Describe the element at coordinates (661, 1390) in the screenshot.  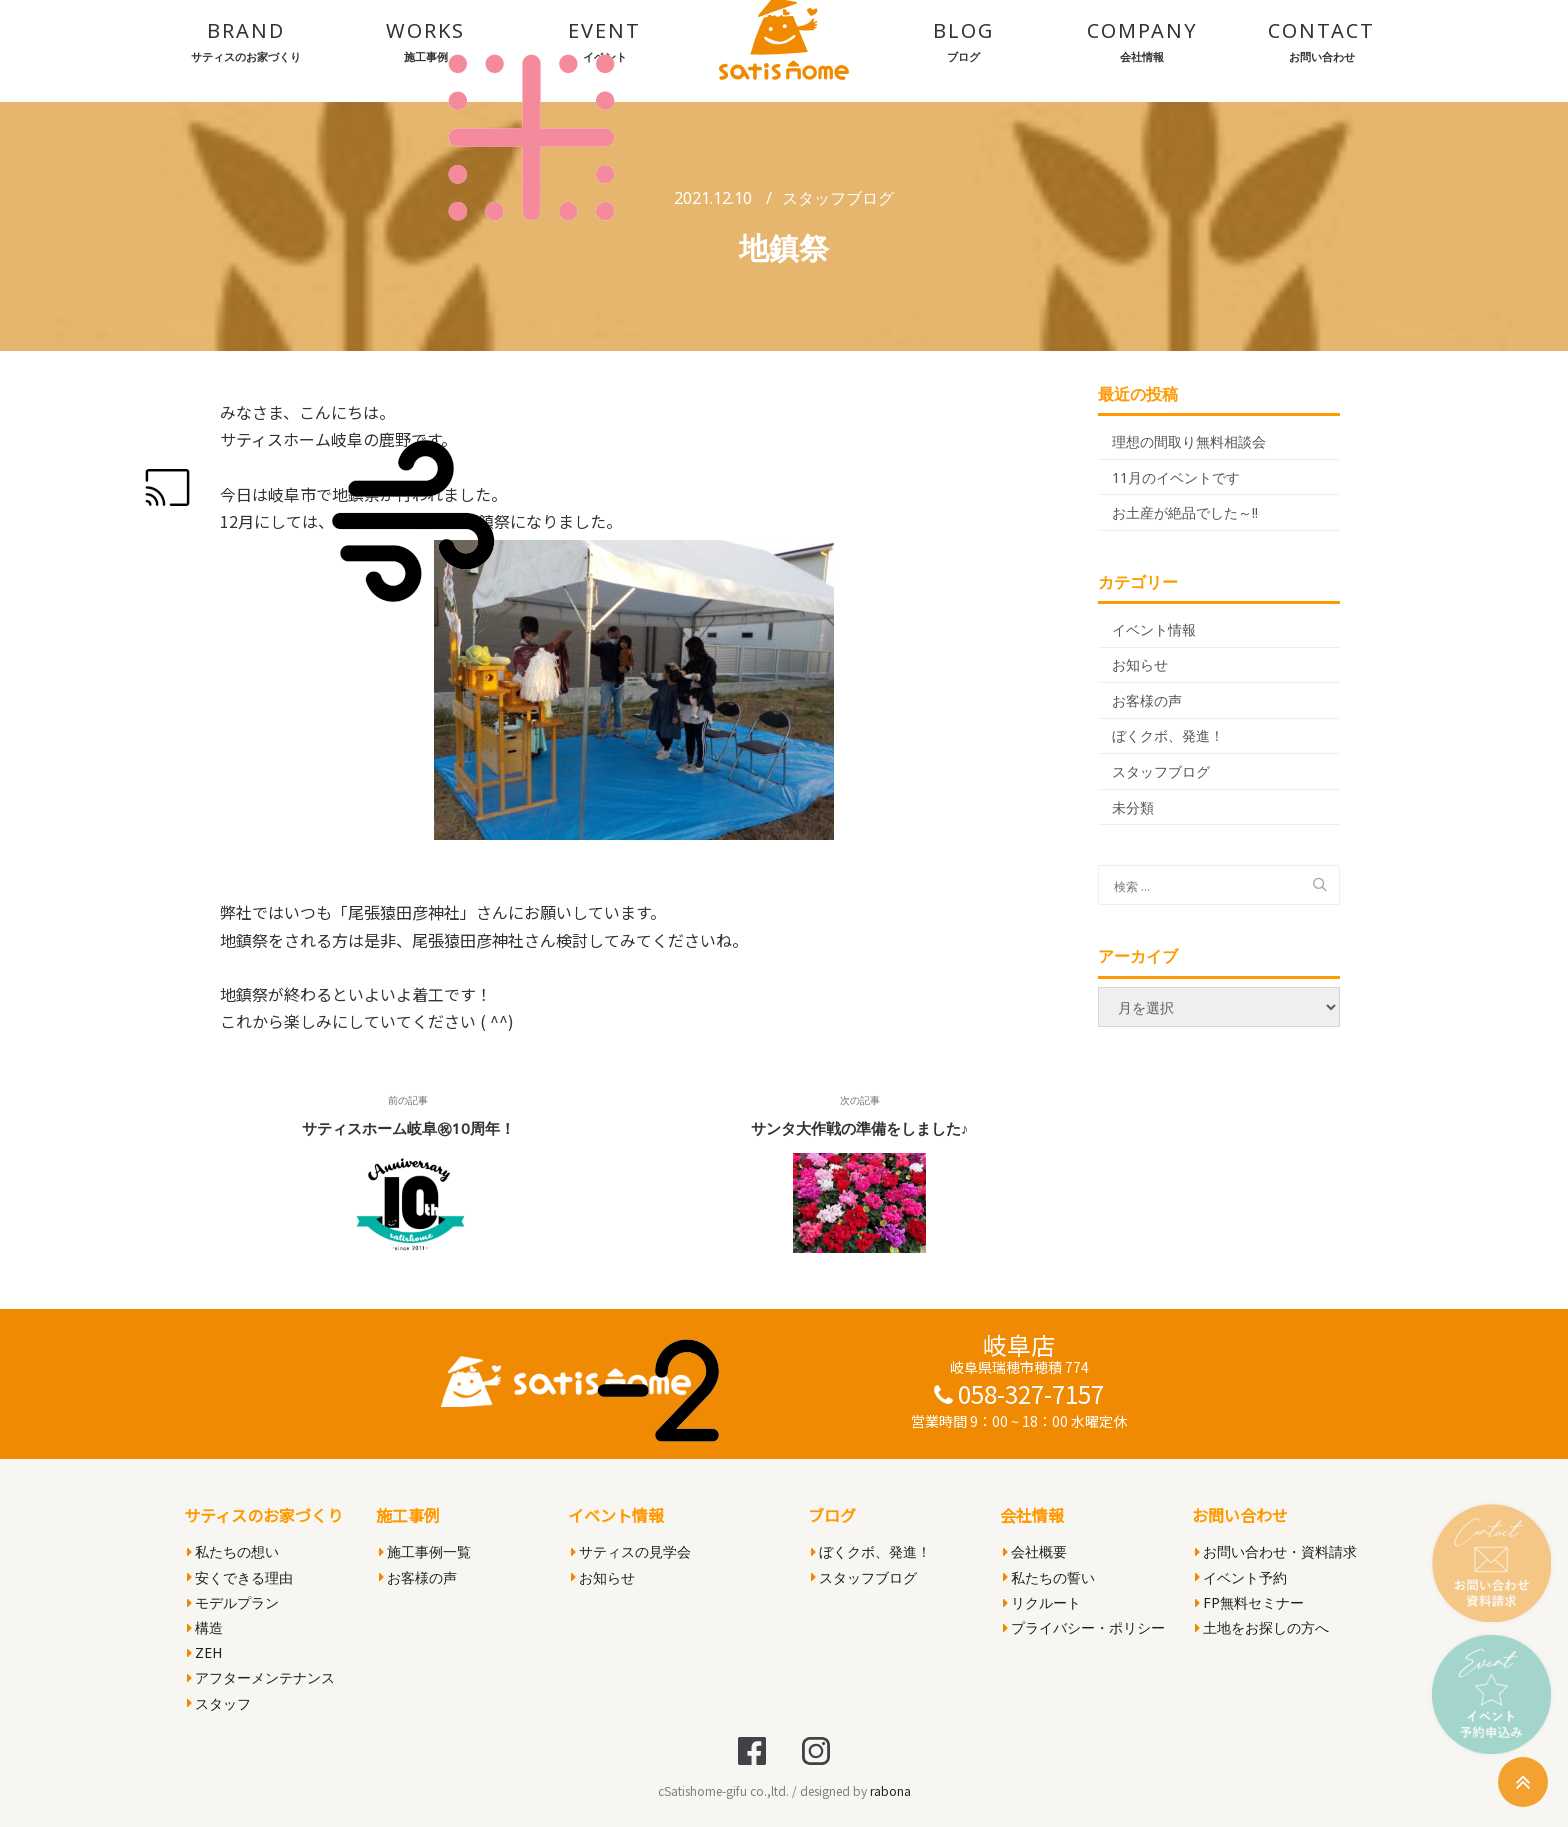
I see `decrease exposure by 2 stops` at that location.